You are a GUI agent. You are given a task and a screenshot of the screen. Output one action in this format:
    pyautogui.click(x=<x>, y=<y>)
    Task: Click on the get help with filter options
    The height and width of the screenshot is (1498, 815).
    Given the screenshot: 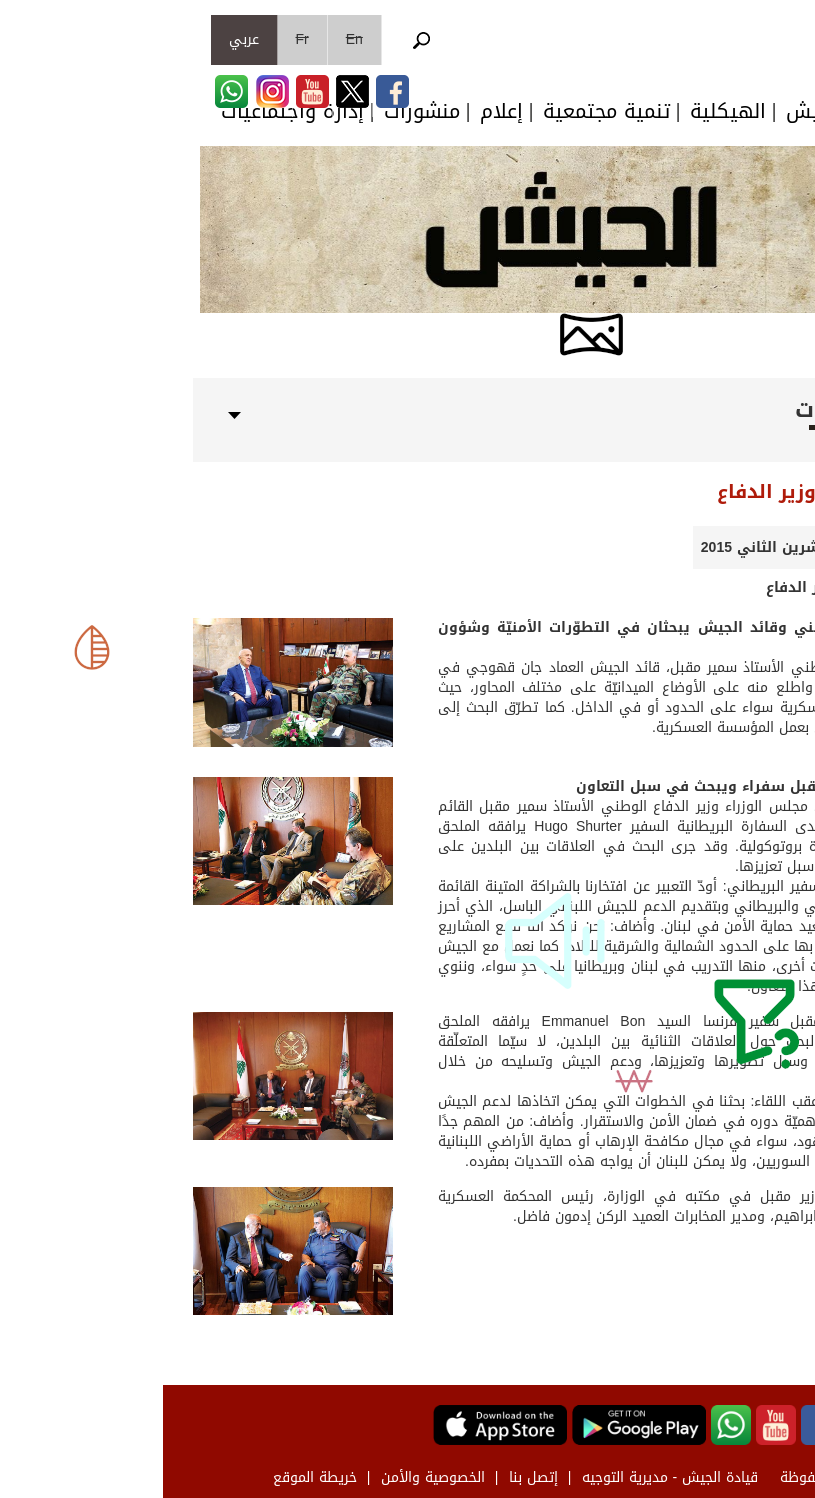 What is the action you would take?
    pyautogui.click(x=754, y=1019)
    